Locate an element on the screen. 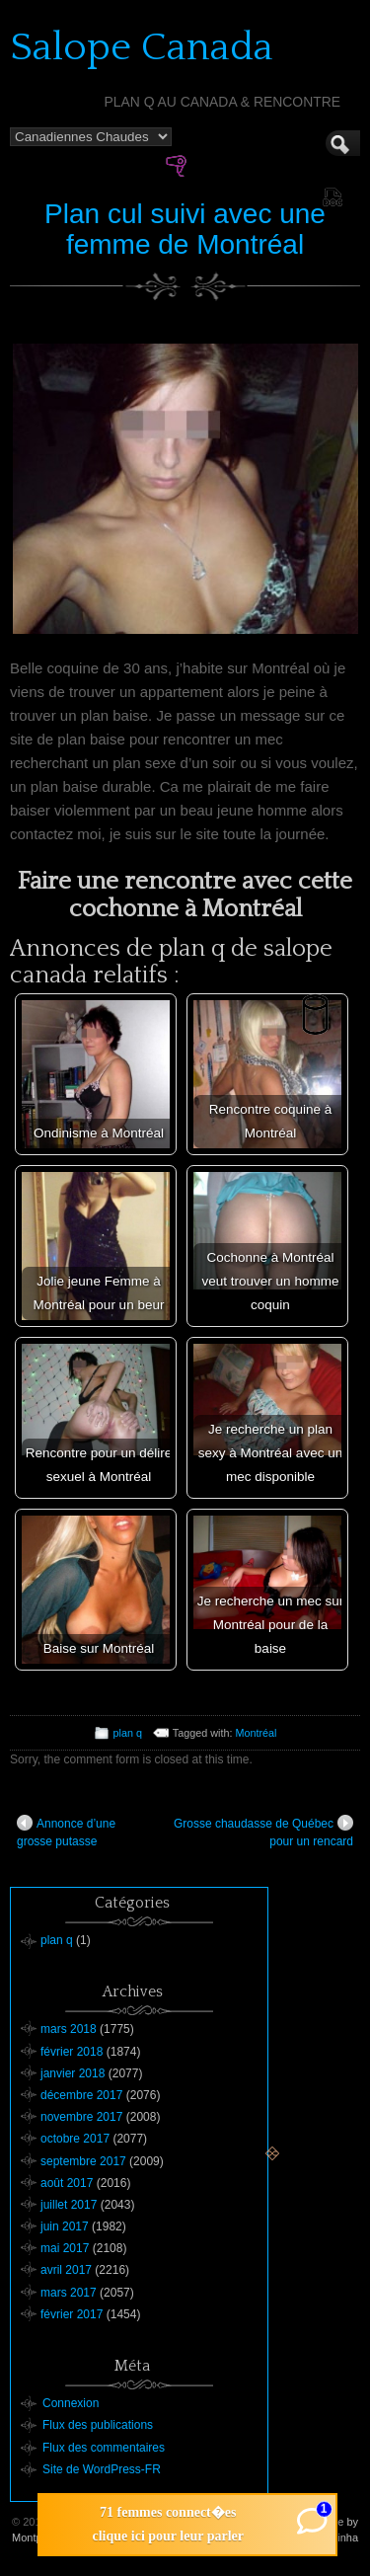 The height and width of the screenshot is (2576, 370). pix instant payment system logo is located at coordinates (272, 2153).